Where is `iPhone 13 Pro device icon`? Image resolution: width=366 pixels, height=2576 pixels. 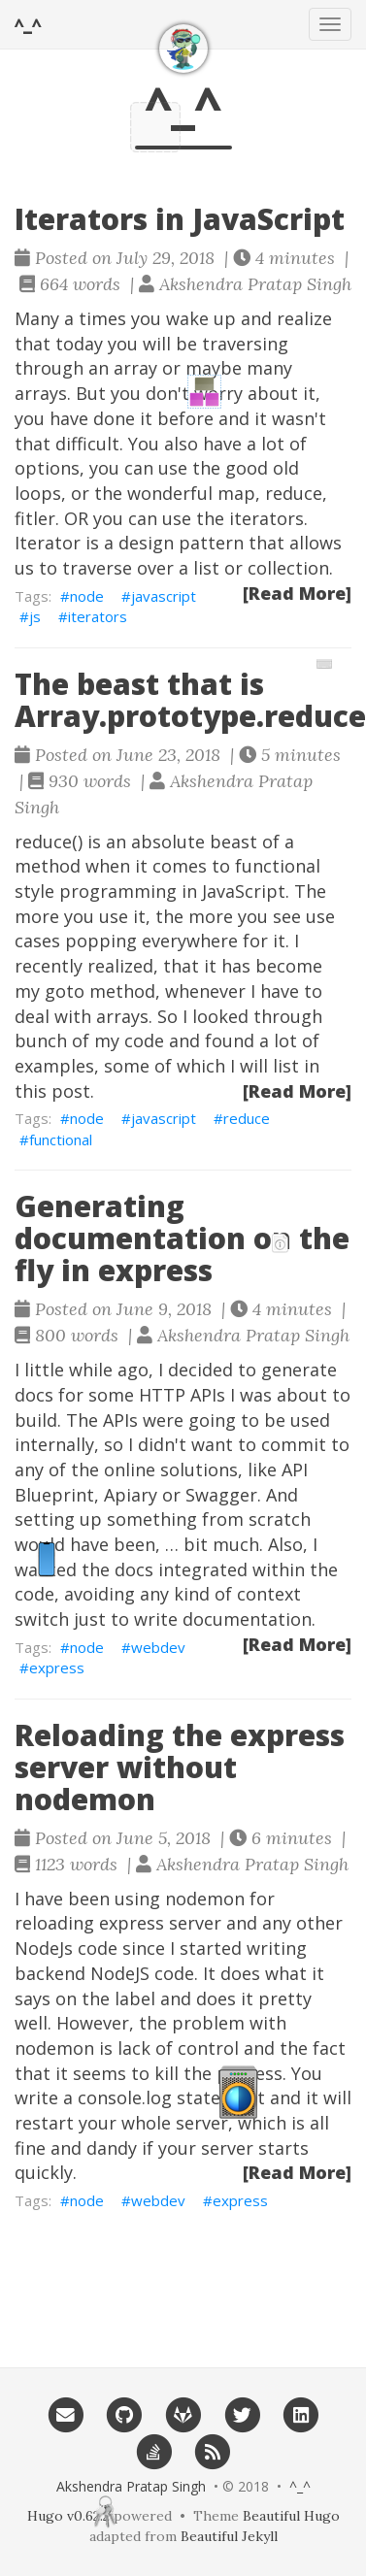 iPhone 13 Pro device icon is located at coordinates (47, 1560).